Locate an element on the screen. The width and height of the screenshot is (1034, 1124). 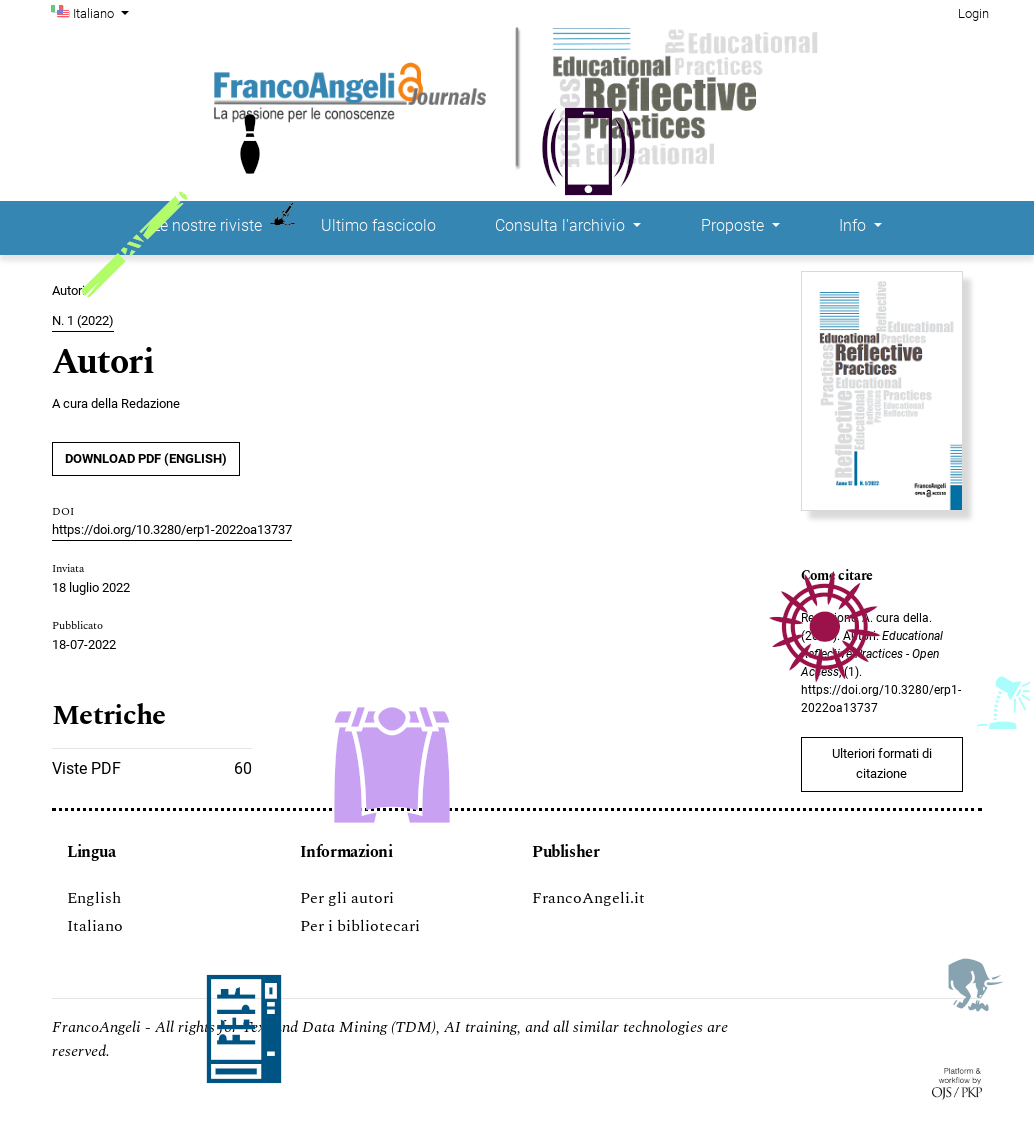
access vending machine or automated purchase options is located at coordinates (244, 1029).